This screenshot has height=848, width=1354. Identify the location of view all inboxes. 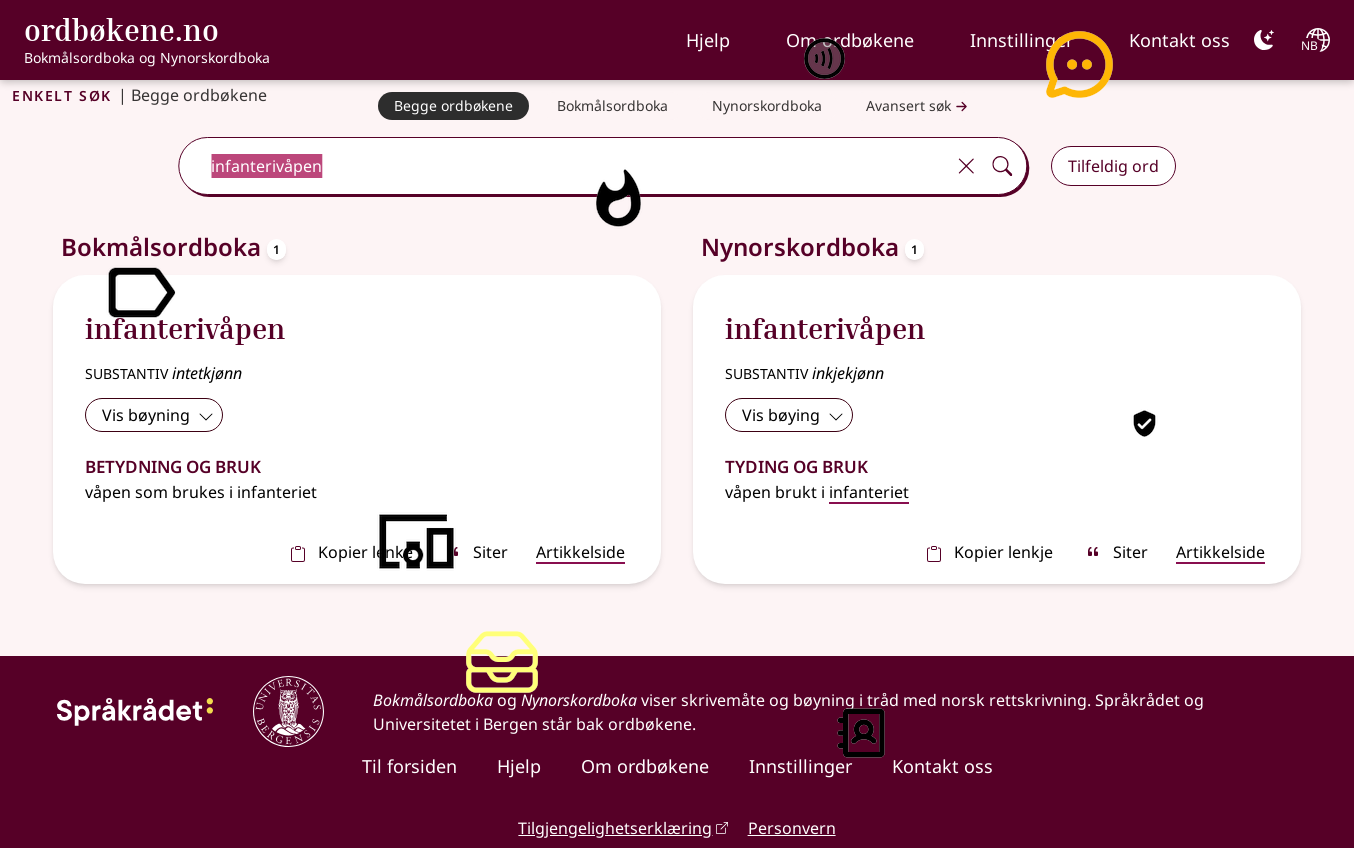
(502, 662).